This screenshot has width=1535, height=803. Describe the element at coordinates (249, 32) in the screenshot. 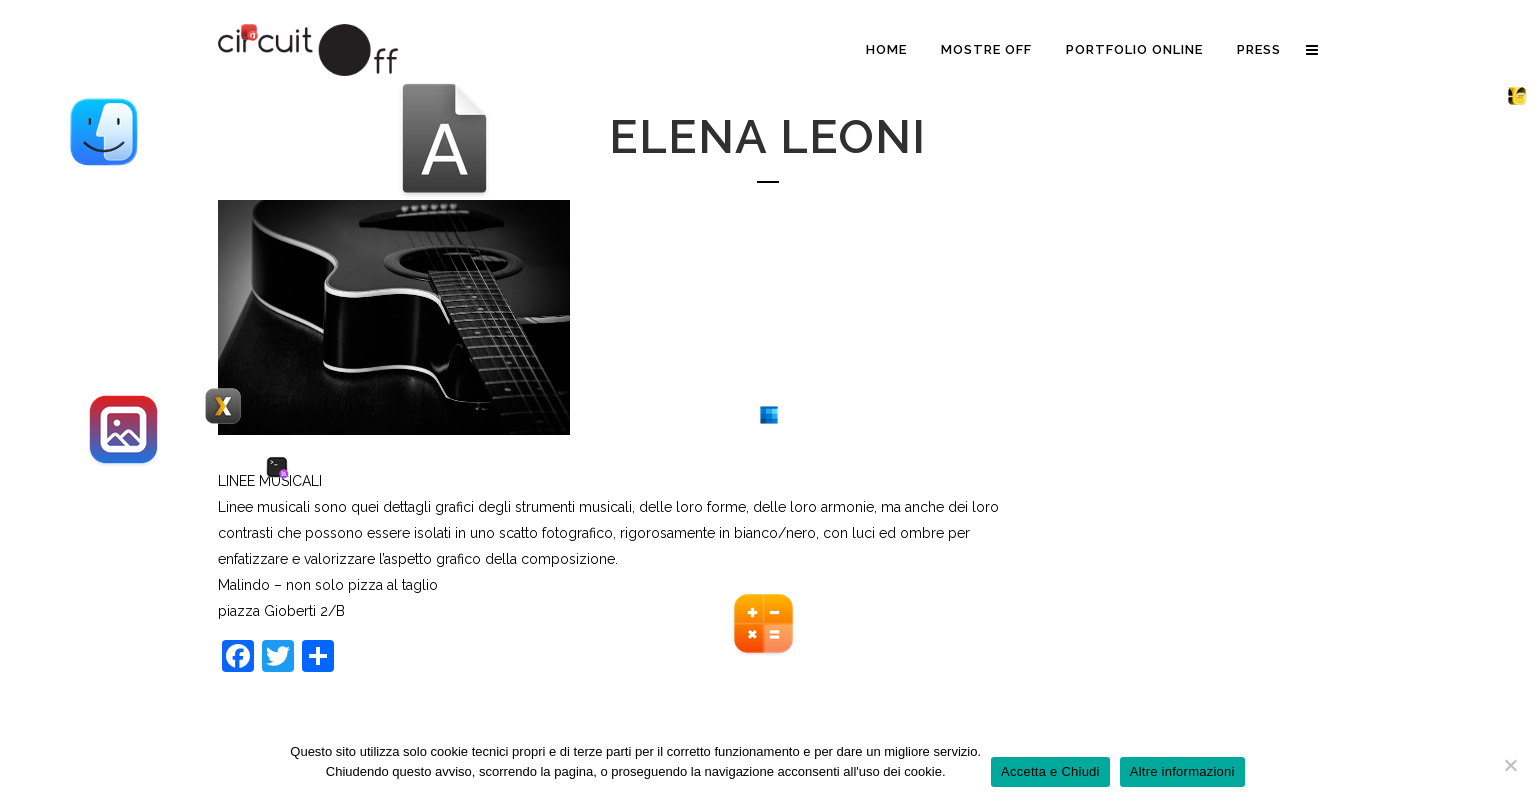

I see `open microsoft office suite` at that location.